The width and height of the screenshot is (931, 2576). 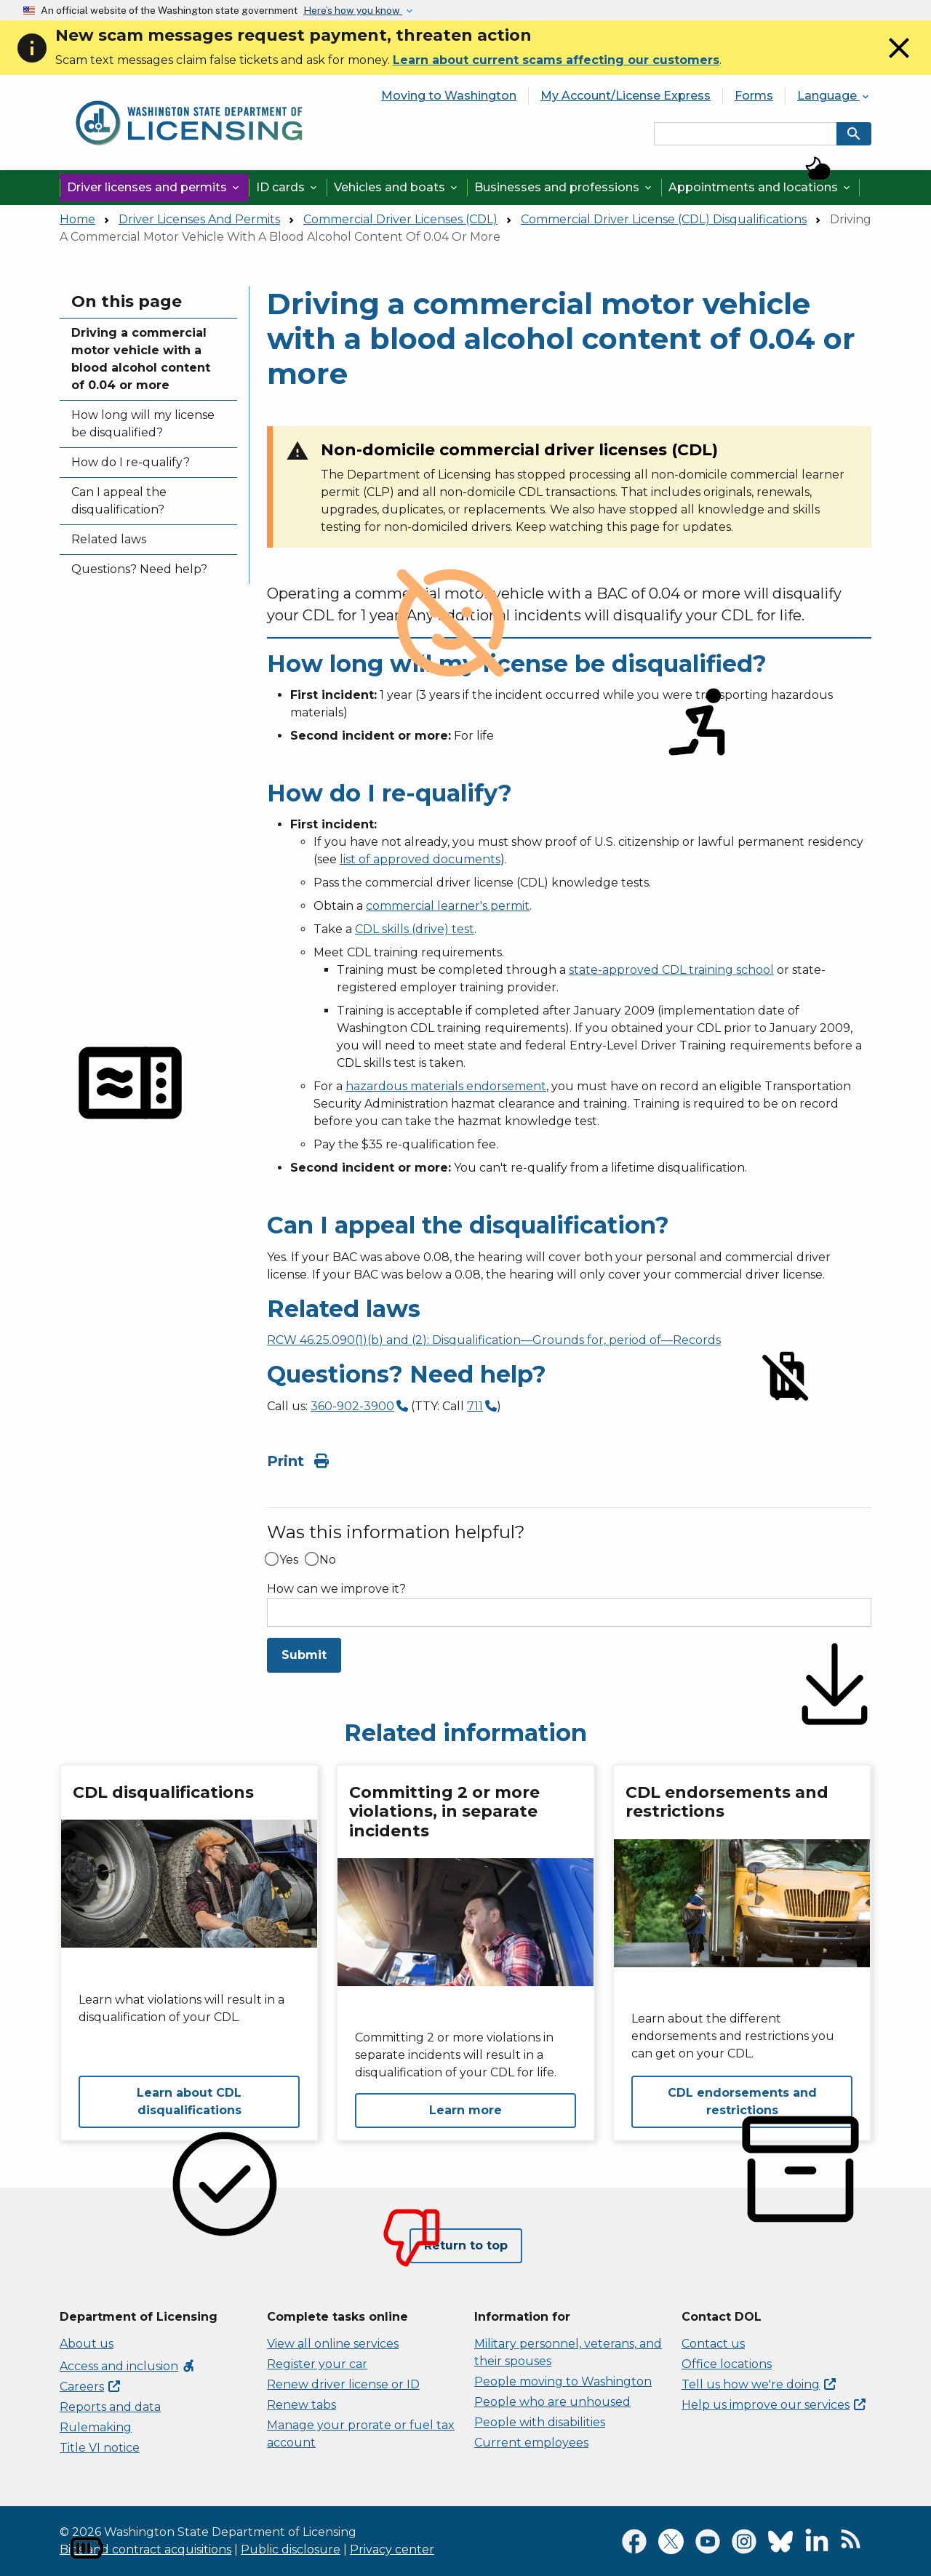 I want to click on dislike or downvote content, so click(x=412, y=2236).